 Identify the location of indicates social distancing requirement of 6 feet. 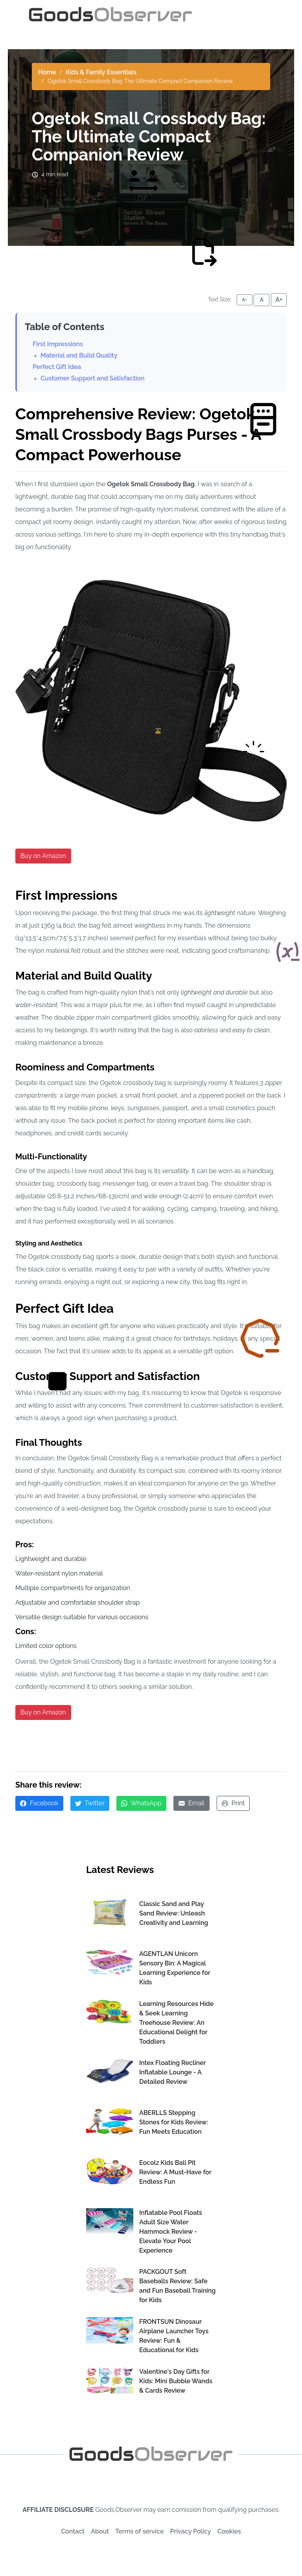
(143, 185).